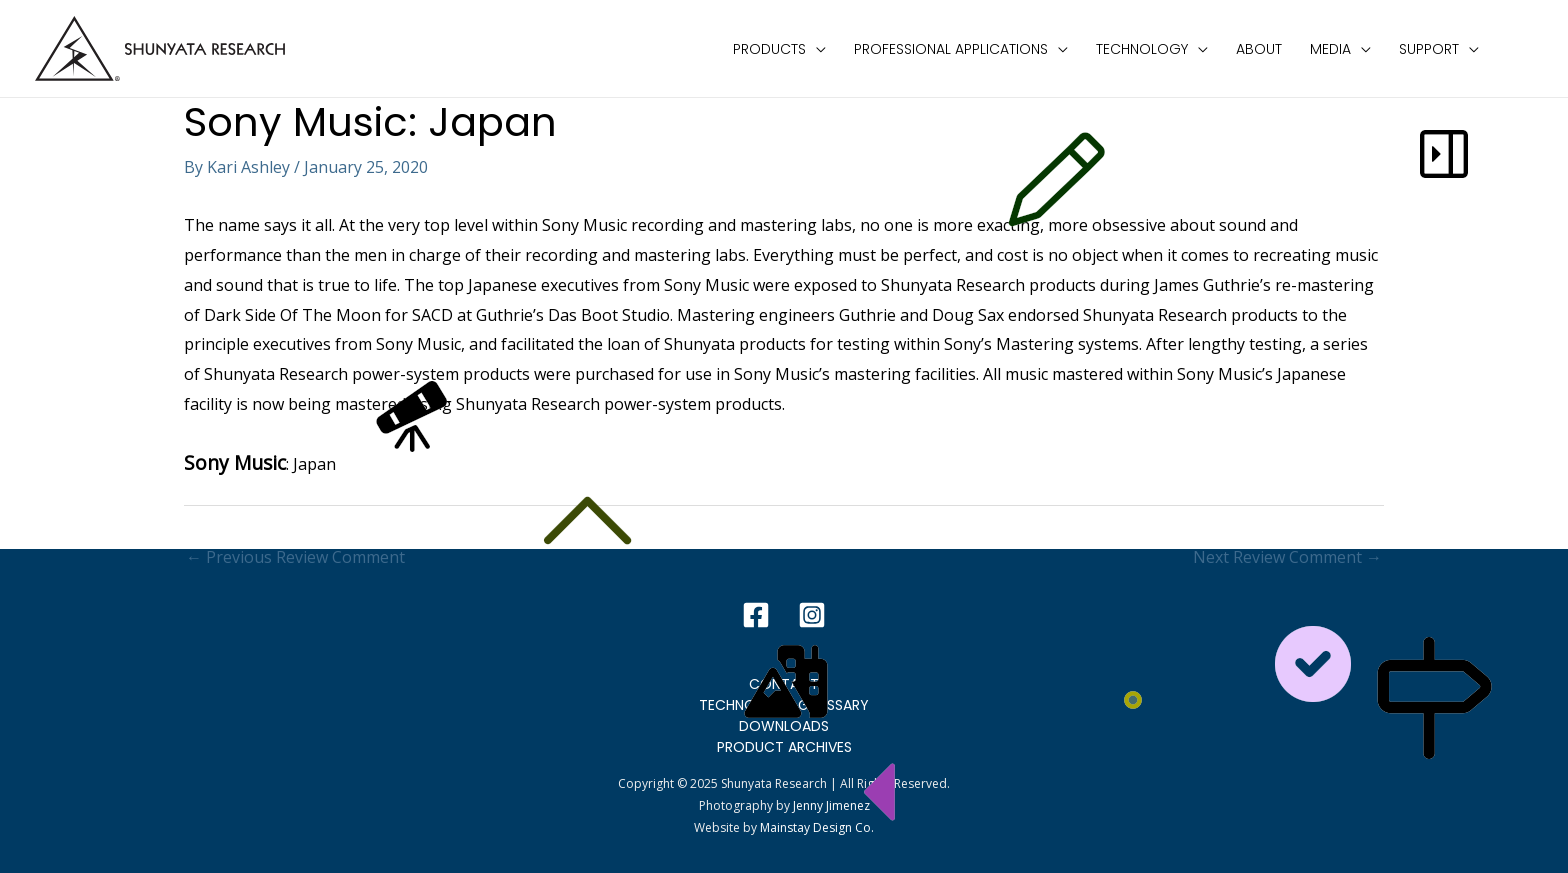 This screenshot has height=873, width=1568. I want to click on edit this item, so click(1056, 179).